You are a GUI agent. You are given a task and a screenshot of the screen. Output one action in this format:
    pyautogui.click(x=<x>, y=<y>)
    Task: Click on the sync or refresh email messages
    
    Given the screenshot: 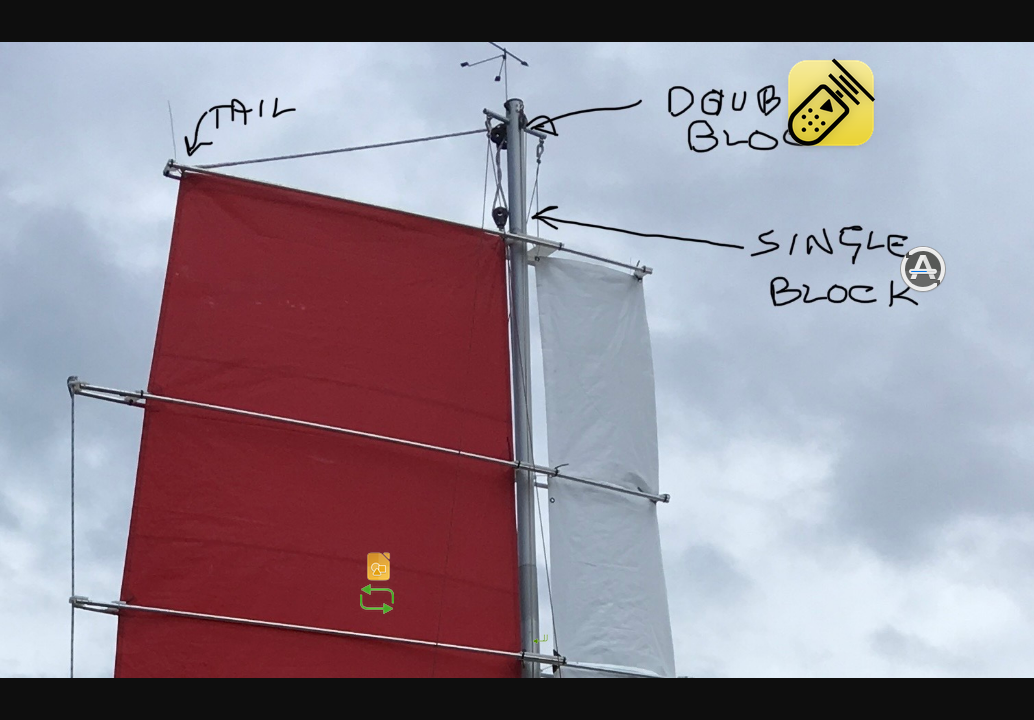 What is the action you would take?
    pyautogui.click(x=377, y=599)
    